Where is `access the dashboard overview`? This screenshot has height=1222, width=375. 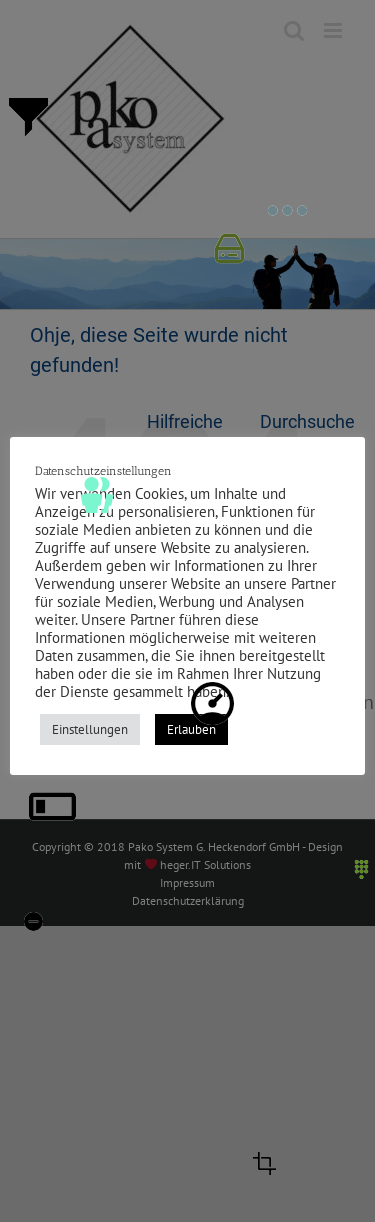 access the dashboard overview is located at coordinates (212, 703).